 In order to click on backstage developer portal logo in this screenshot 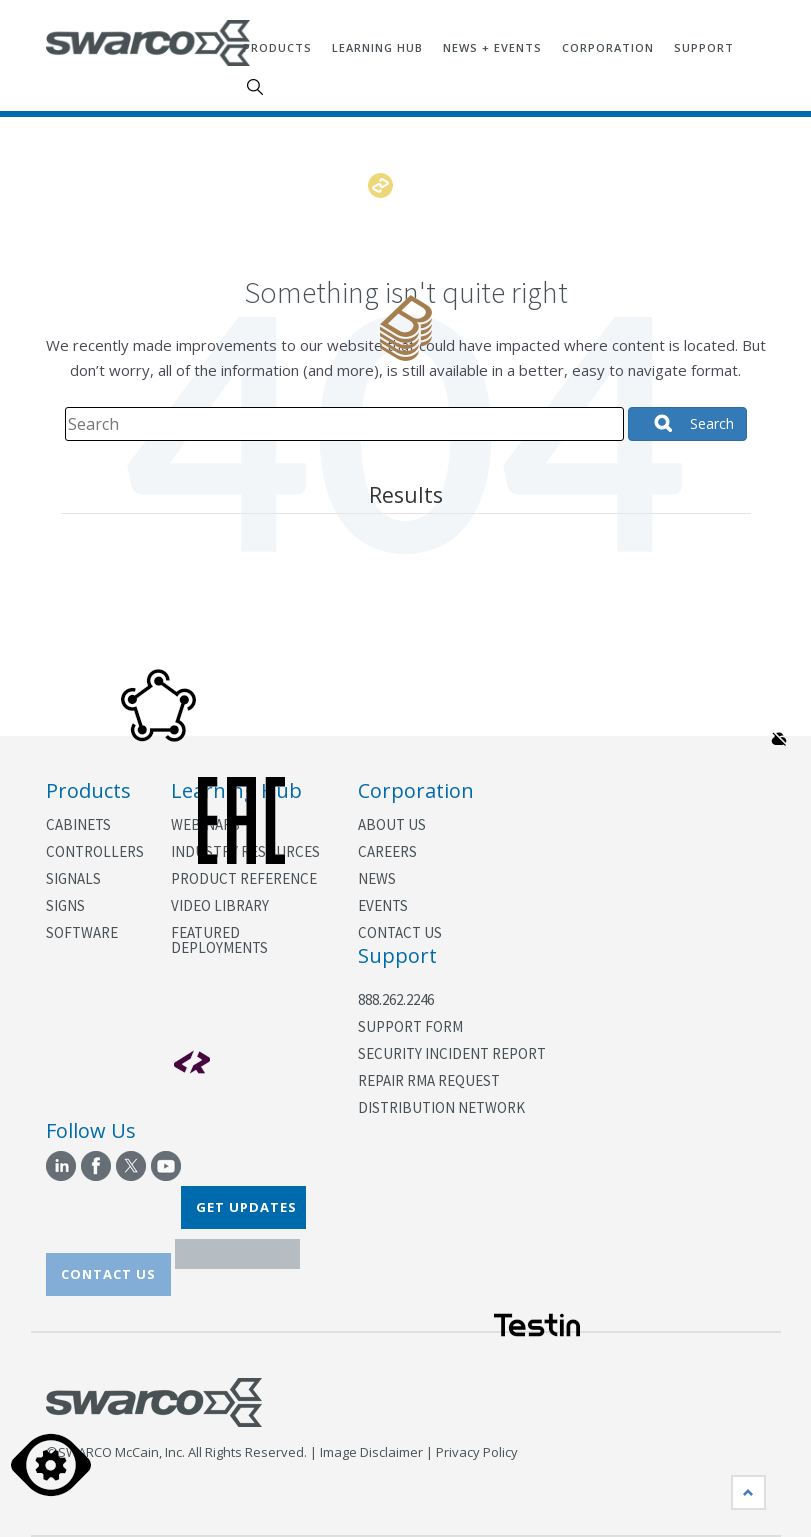, I will do `click(406, 328)`.